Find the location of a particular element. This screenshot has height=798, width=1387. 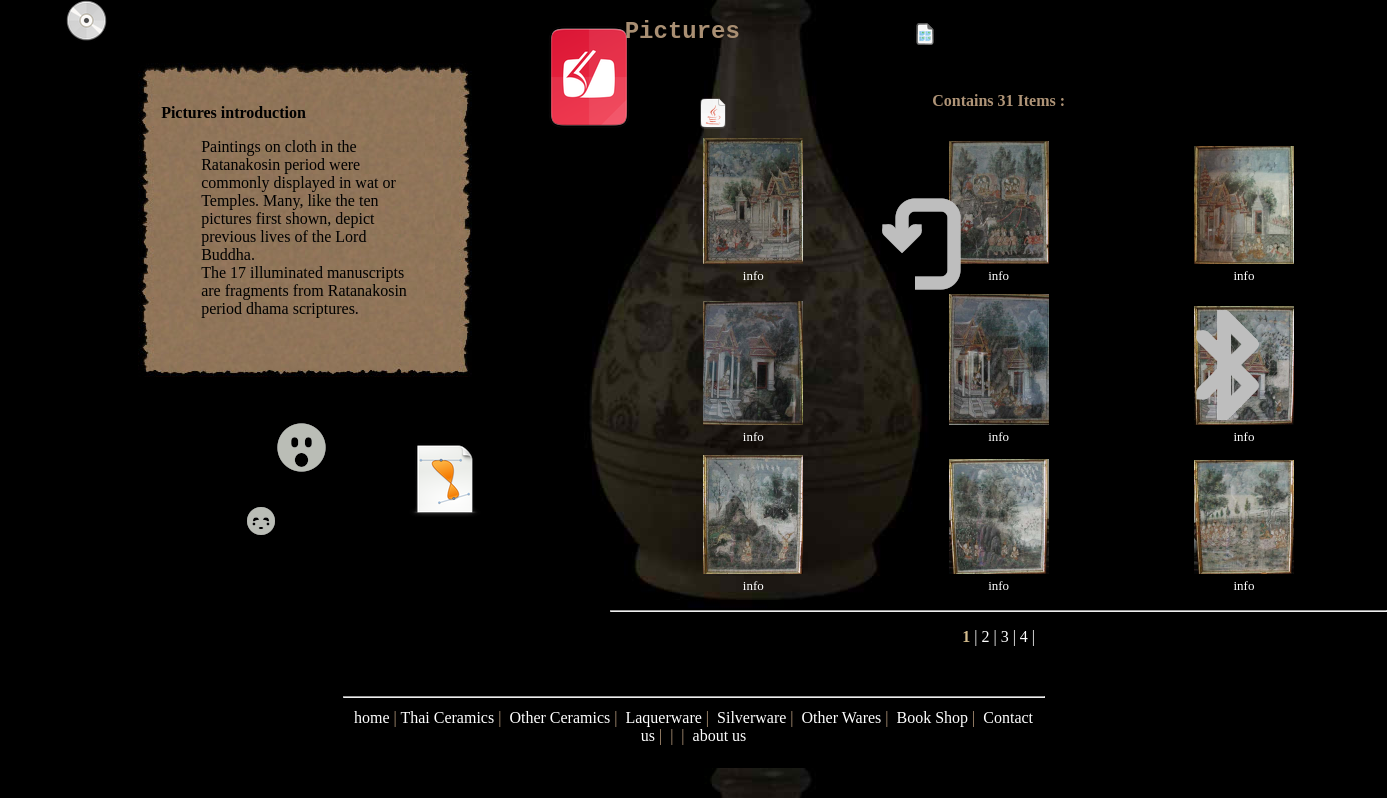

wrap text or content to the next line is located at coordinates (928, 244).